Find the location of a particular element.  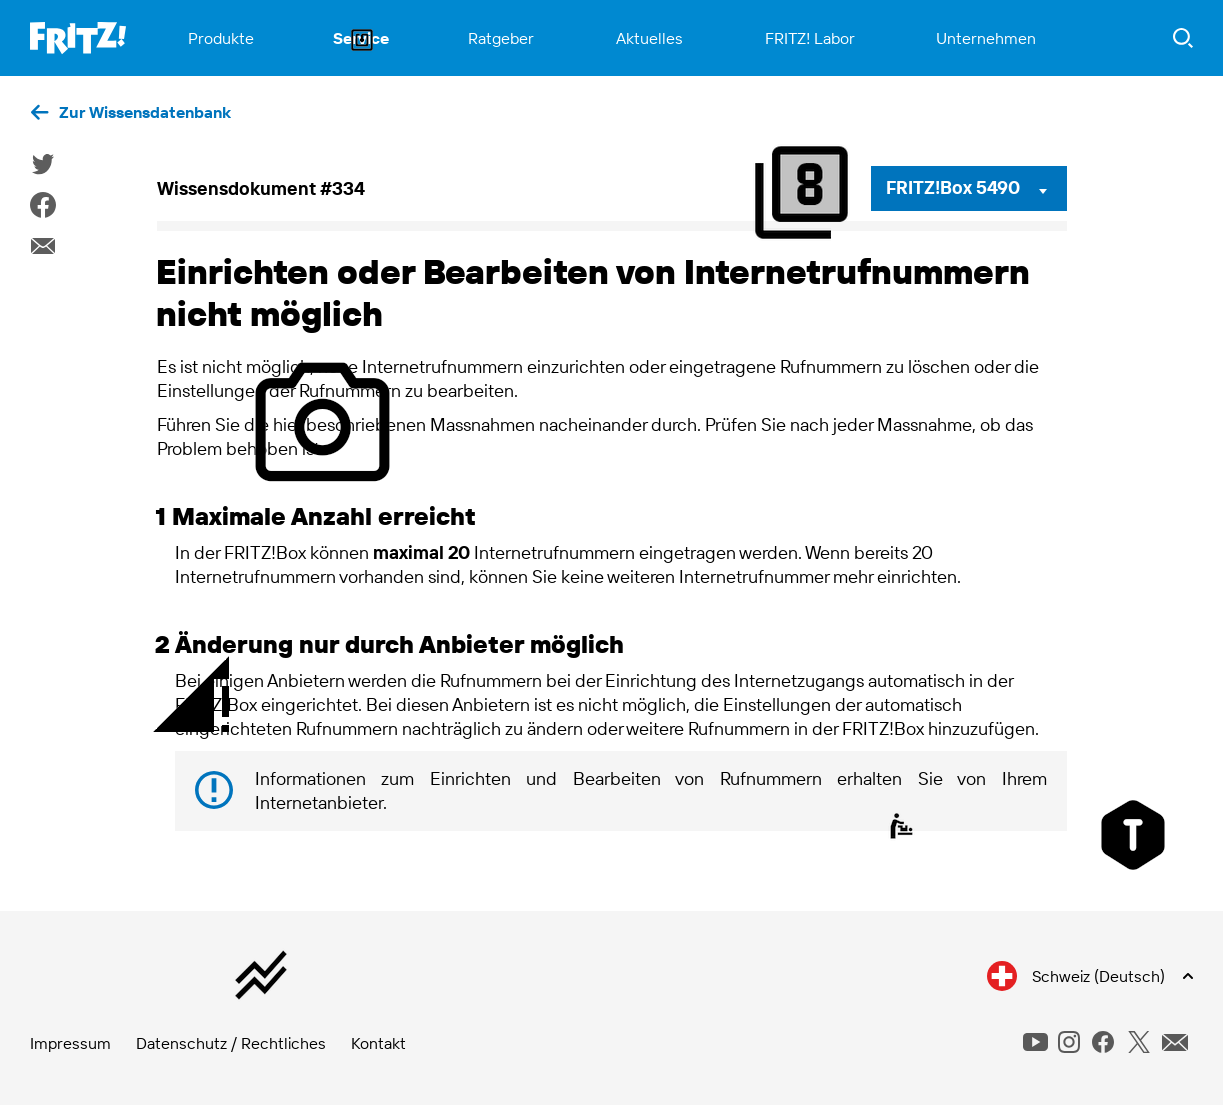

view photo filter number 8 is located at coordinates (801, 192).